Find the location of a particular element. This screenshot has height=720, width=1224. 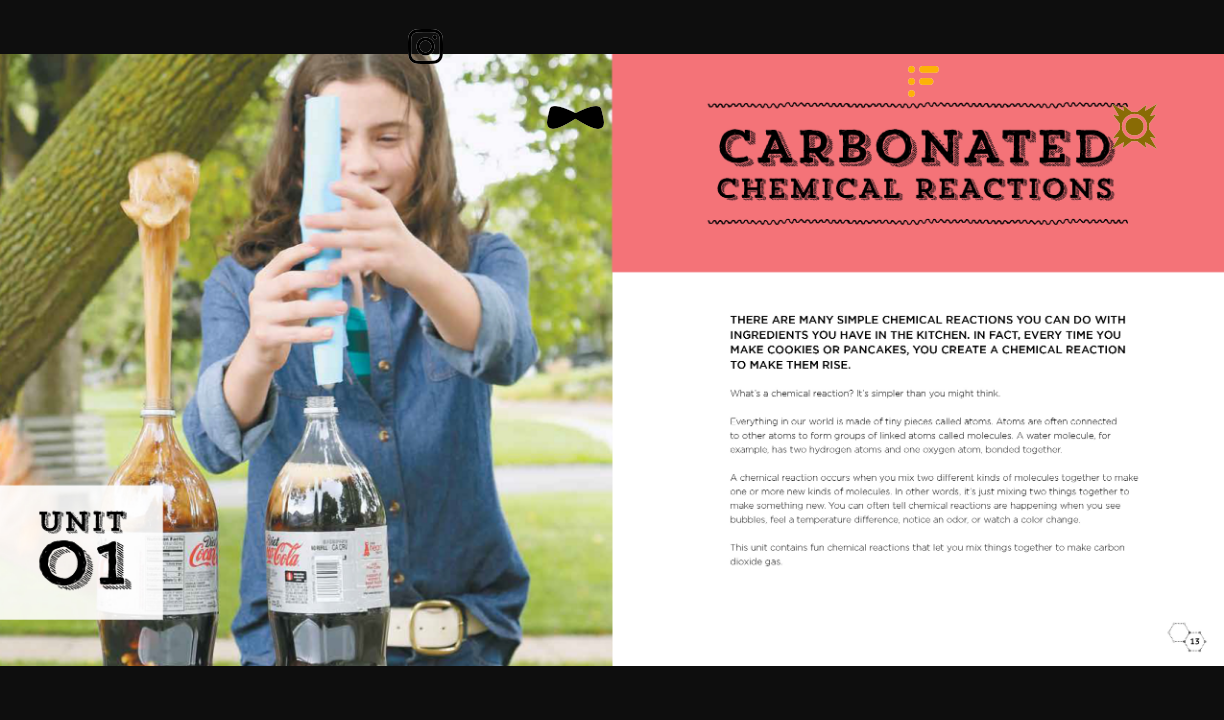

open the Instagram app is located at coordinates (425, 46).